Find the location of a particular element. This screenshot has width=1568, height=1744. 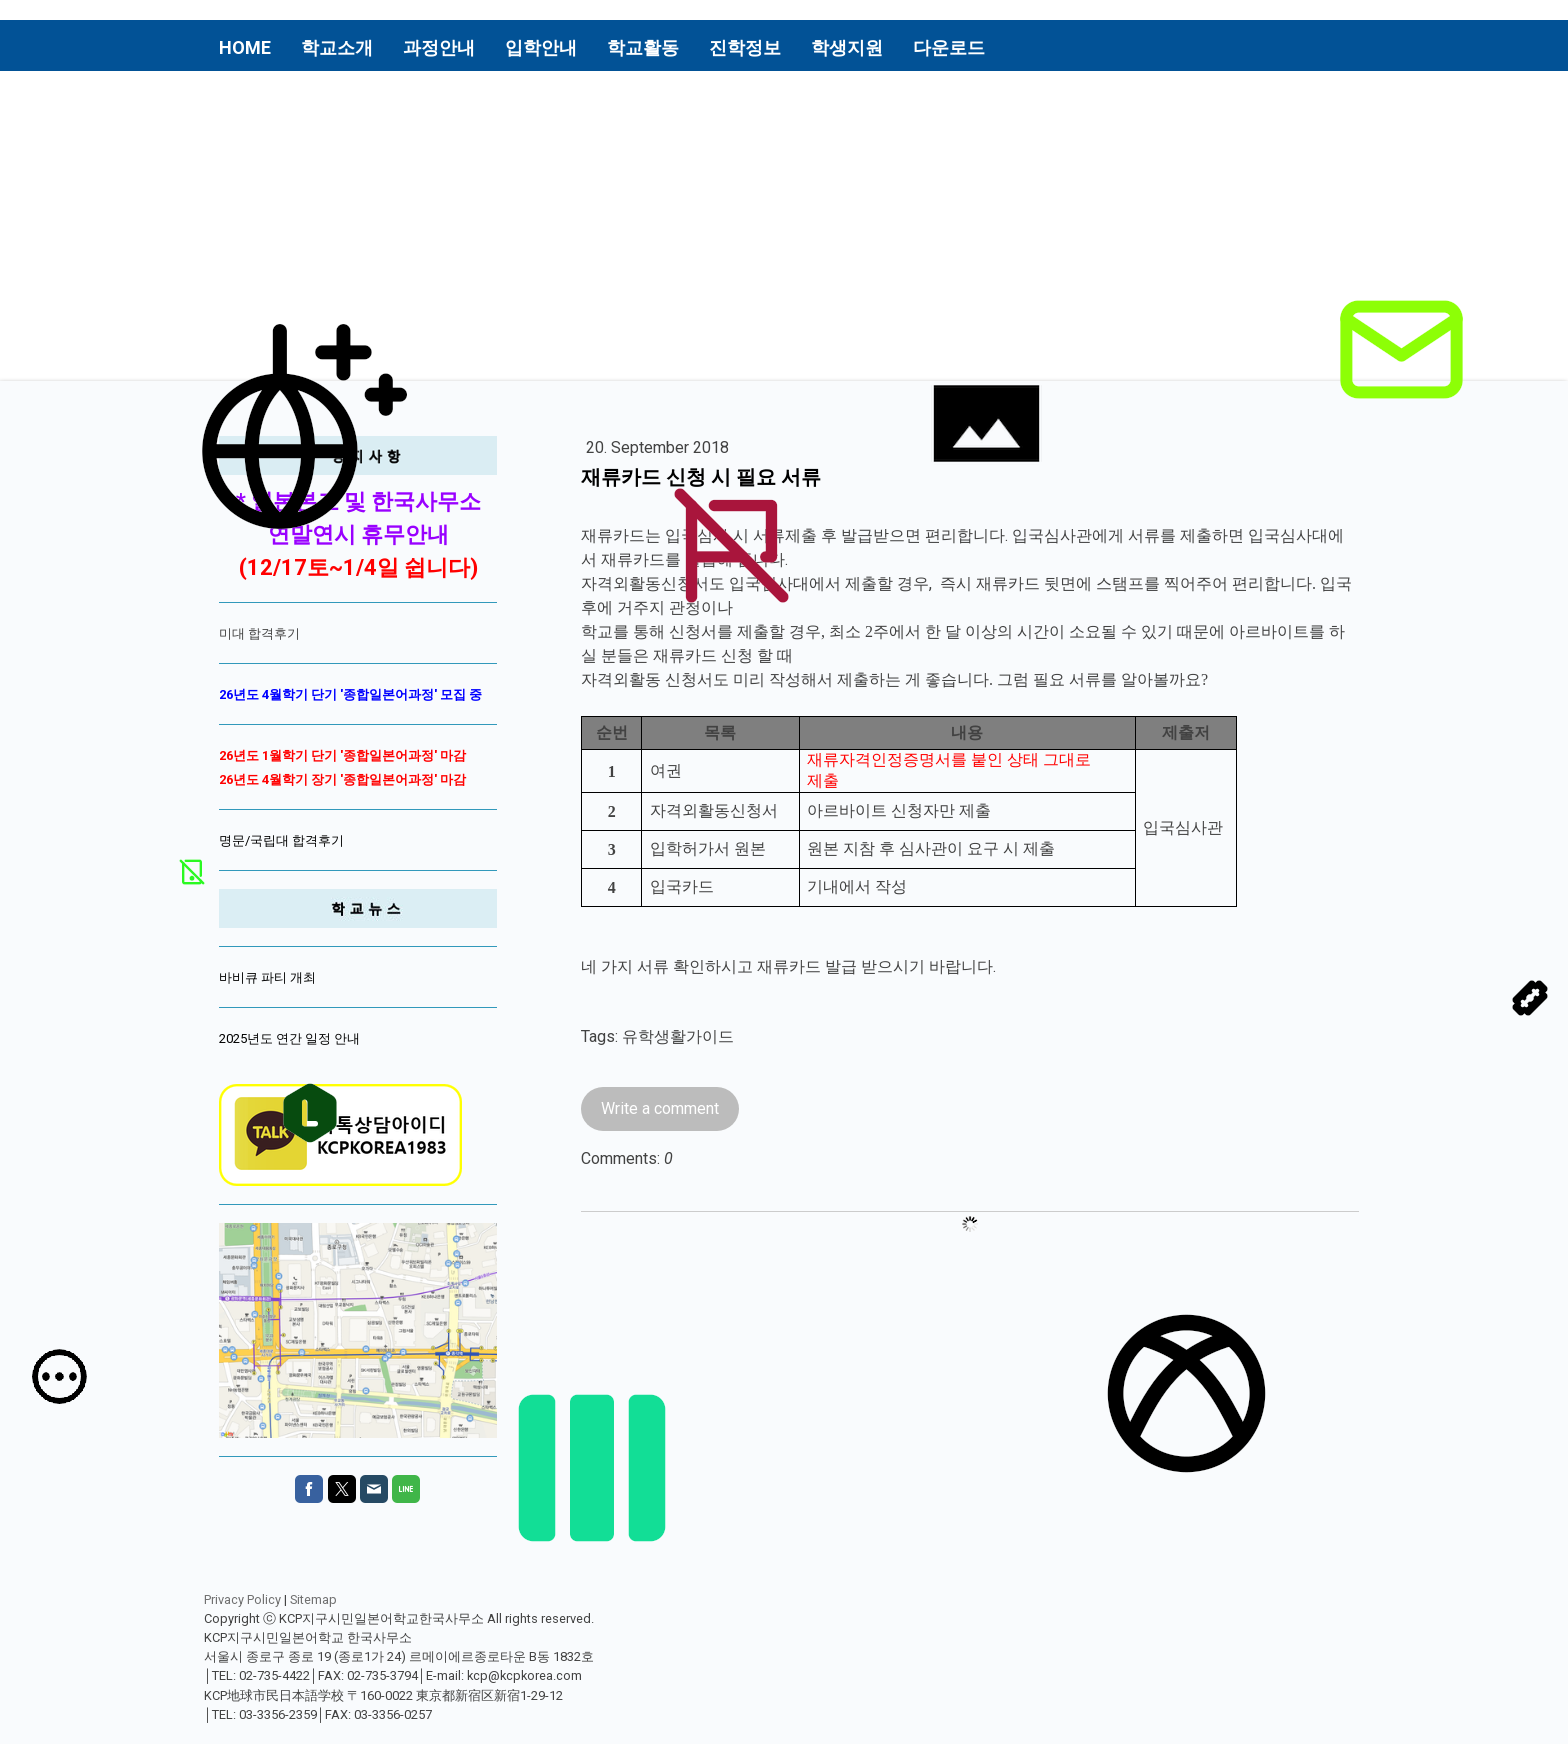

tablet device is disabled or unavailable is located at coordinates (192, 872).